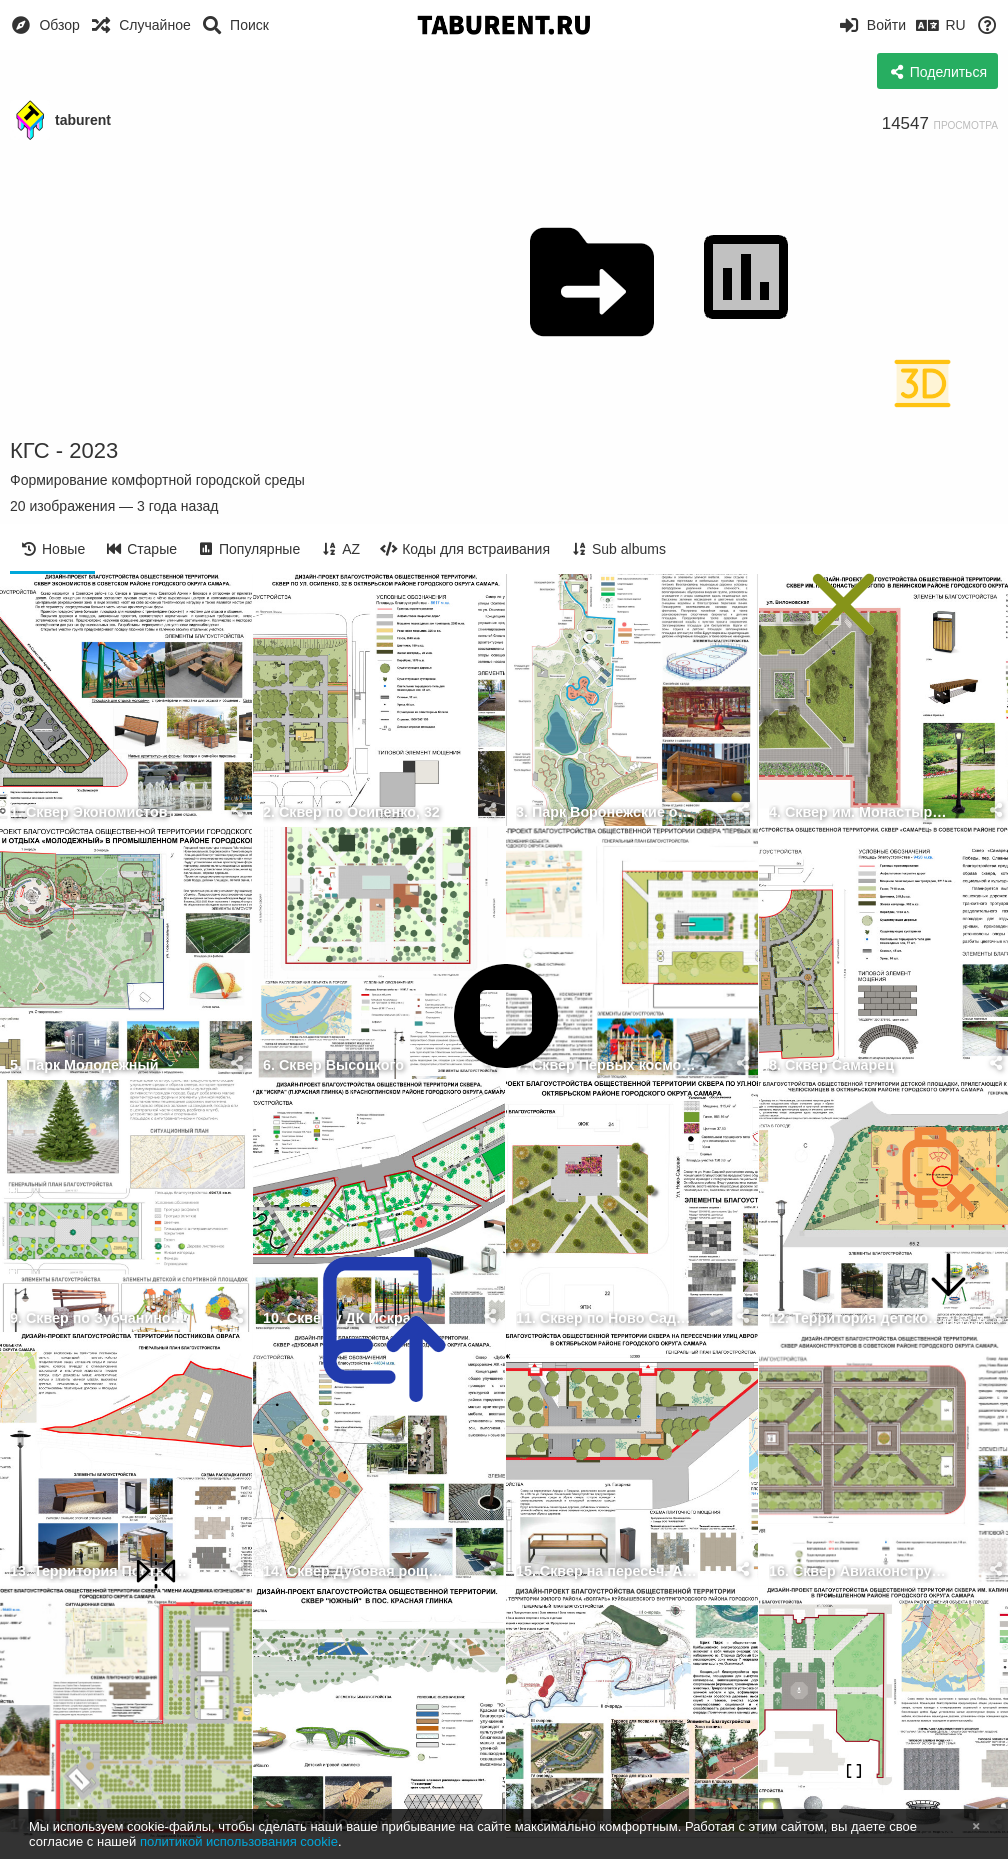 The height and width of the screenshot is (1859, 1008). What do you see at coordinates (843, 604) in the screenshot?
I see `close or dismiss a dialog` at bounding box center [843, 604].